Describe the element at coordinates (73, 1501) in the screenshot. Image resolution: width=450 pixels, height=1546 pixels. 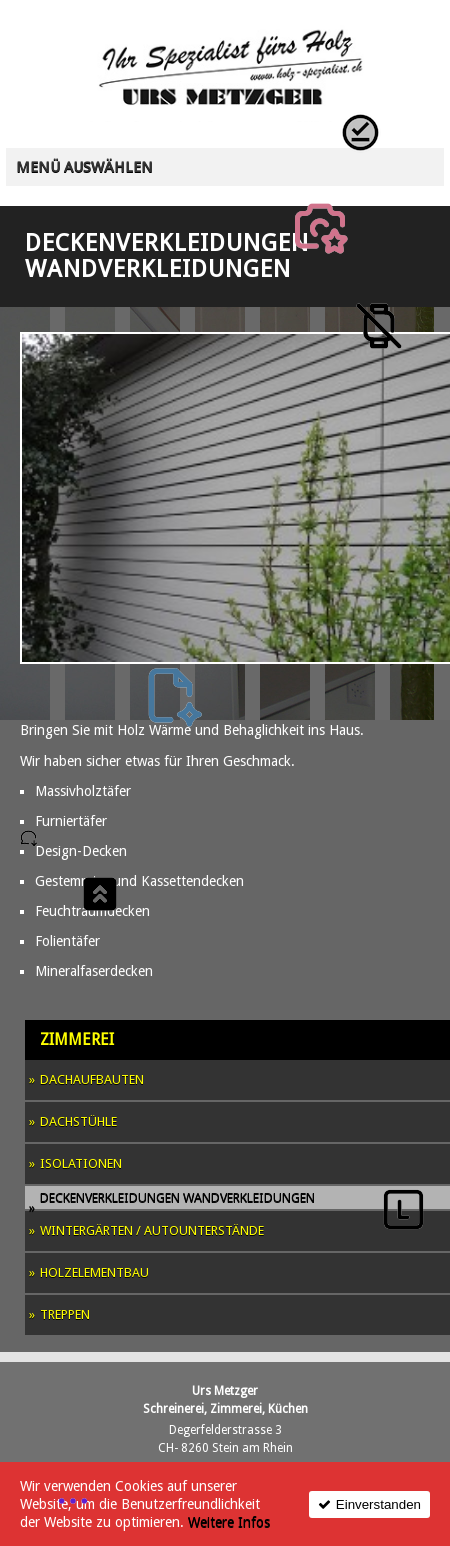
I see `open more options menu` at that location.